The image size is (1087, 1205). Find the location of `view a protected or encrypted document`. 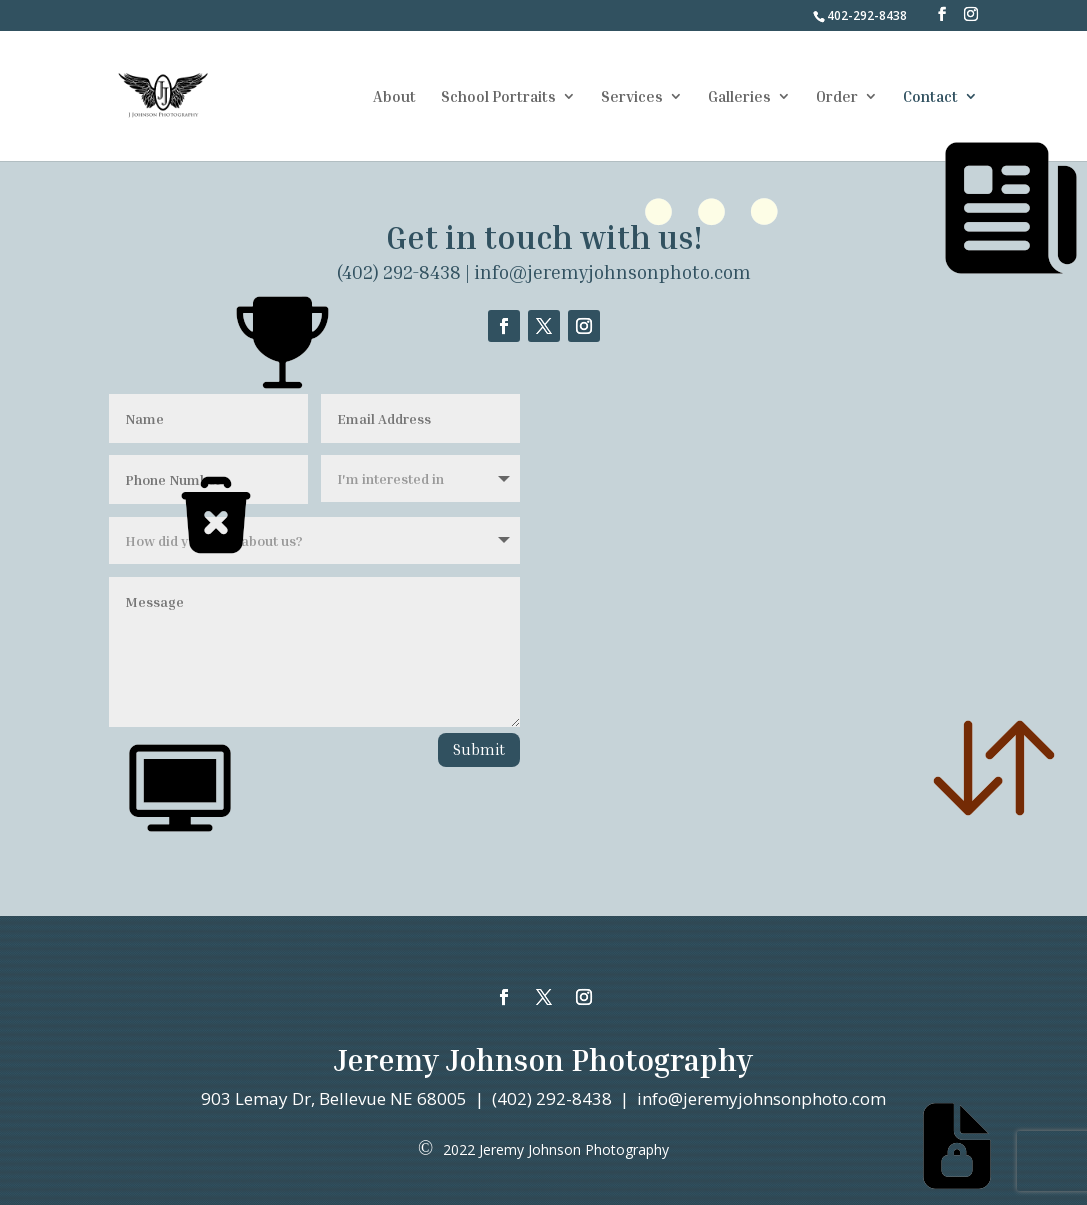

view a protected or encrypted document is located at coordinates (957, 1146).